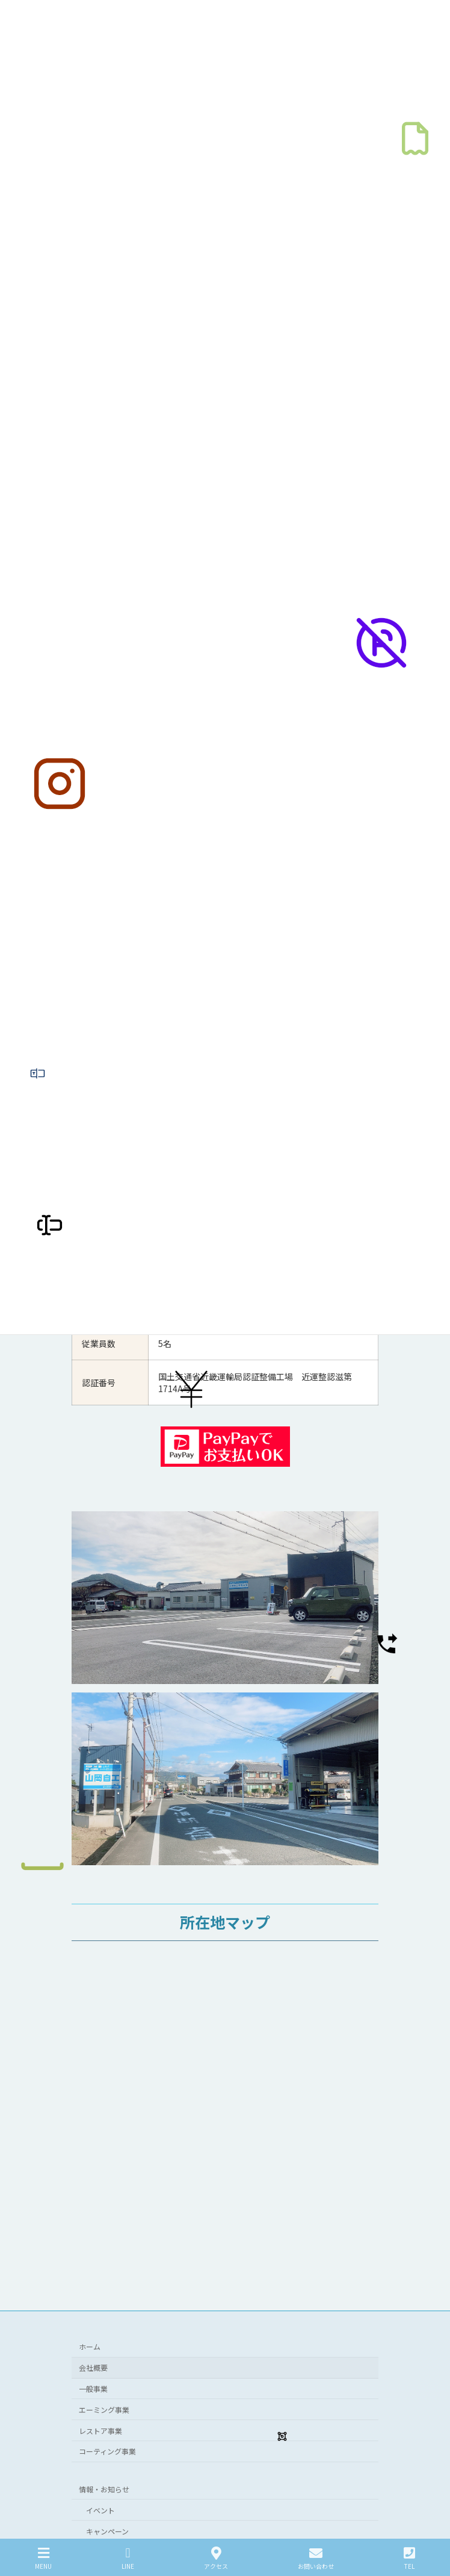 This screenshot has width=450, height=2576. Describe the element at coordinates (60, 784) in the screenshot. I see `open instagram app` at that location.